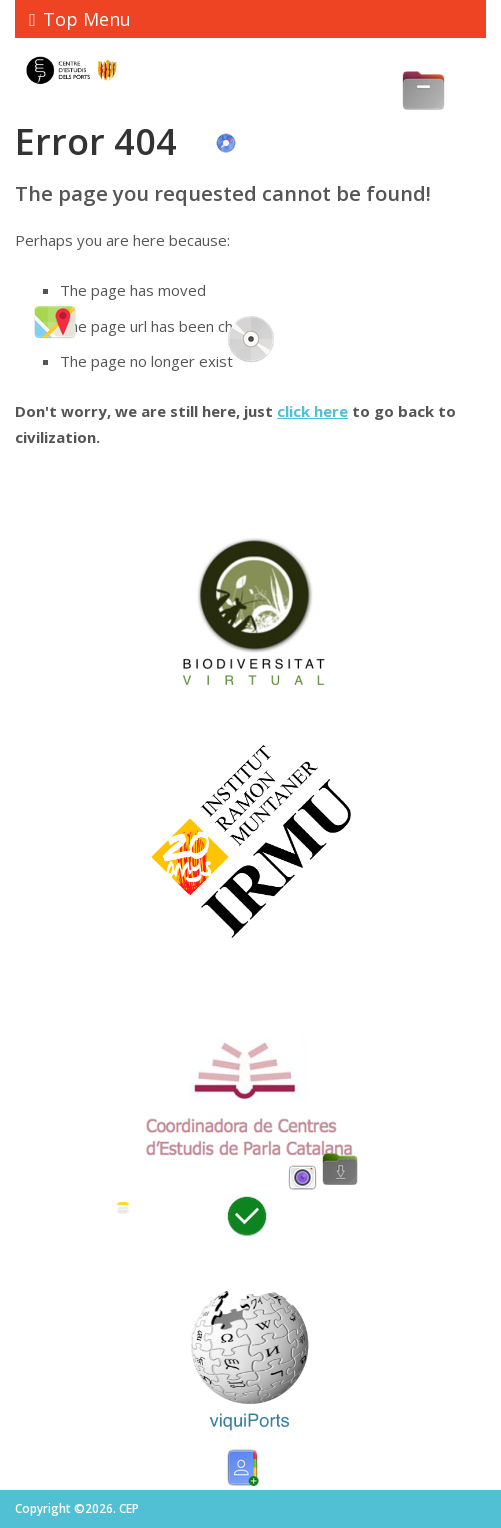 Image resolution: width=501 pixels, height=1528 pixels. What do you see at coordinates (247, 1216) in the screenshot?
I see `indicates a default or selected item` at bounding box center [247, 1216].